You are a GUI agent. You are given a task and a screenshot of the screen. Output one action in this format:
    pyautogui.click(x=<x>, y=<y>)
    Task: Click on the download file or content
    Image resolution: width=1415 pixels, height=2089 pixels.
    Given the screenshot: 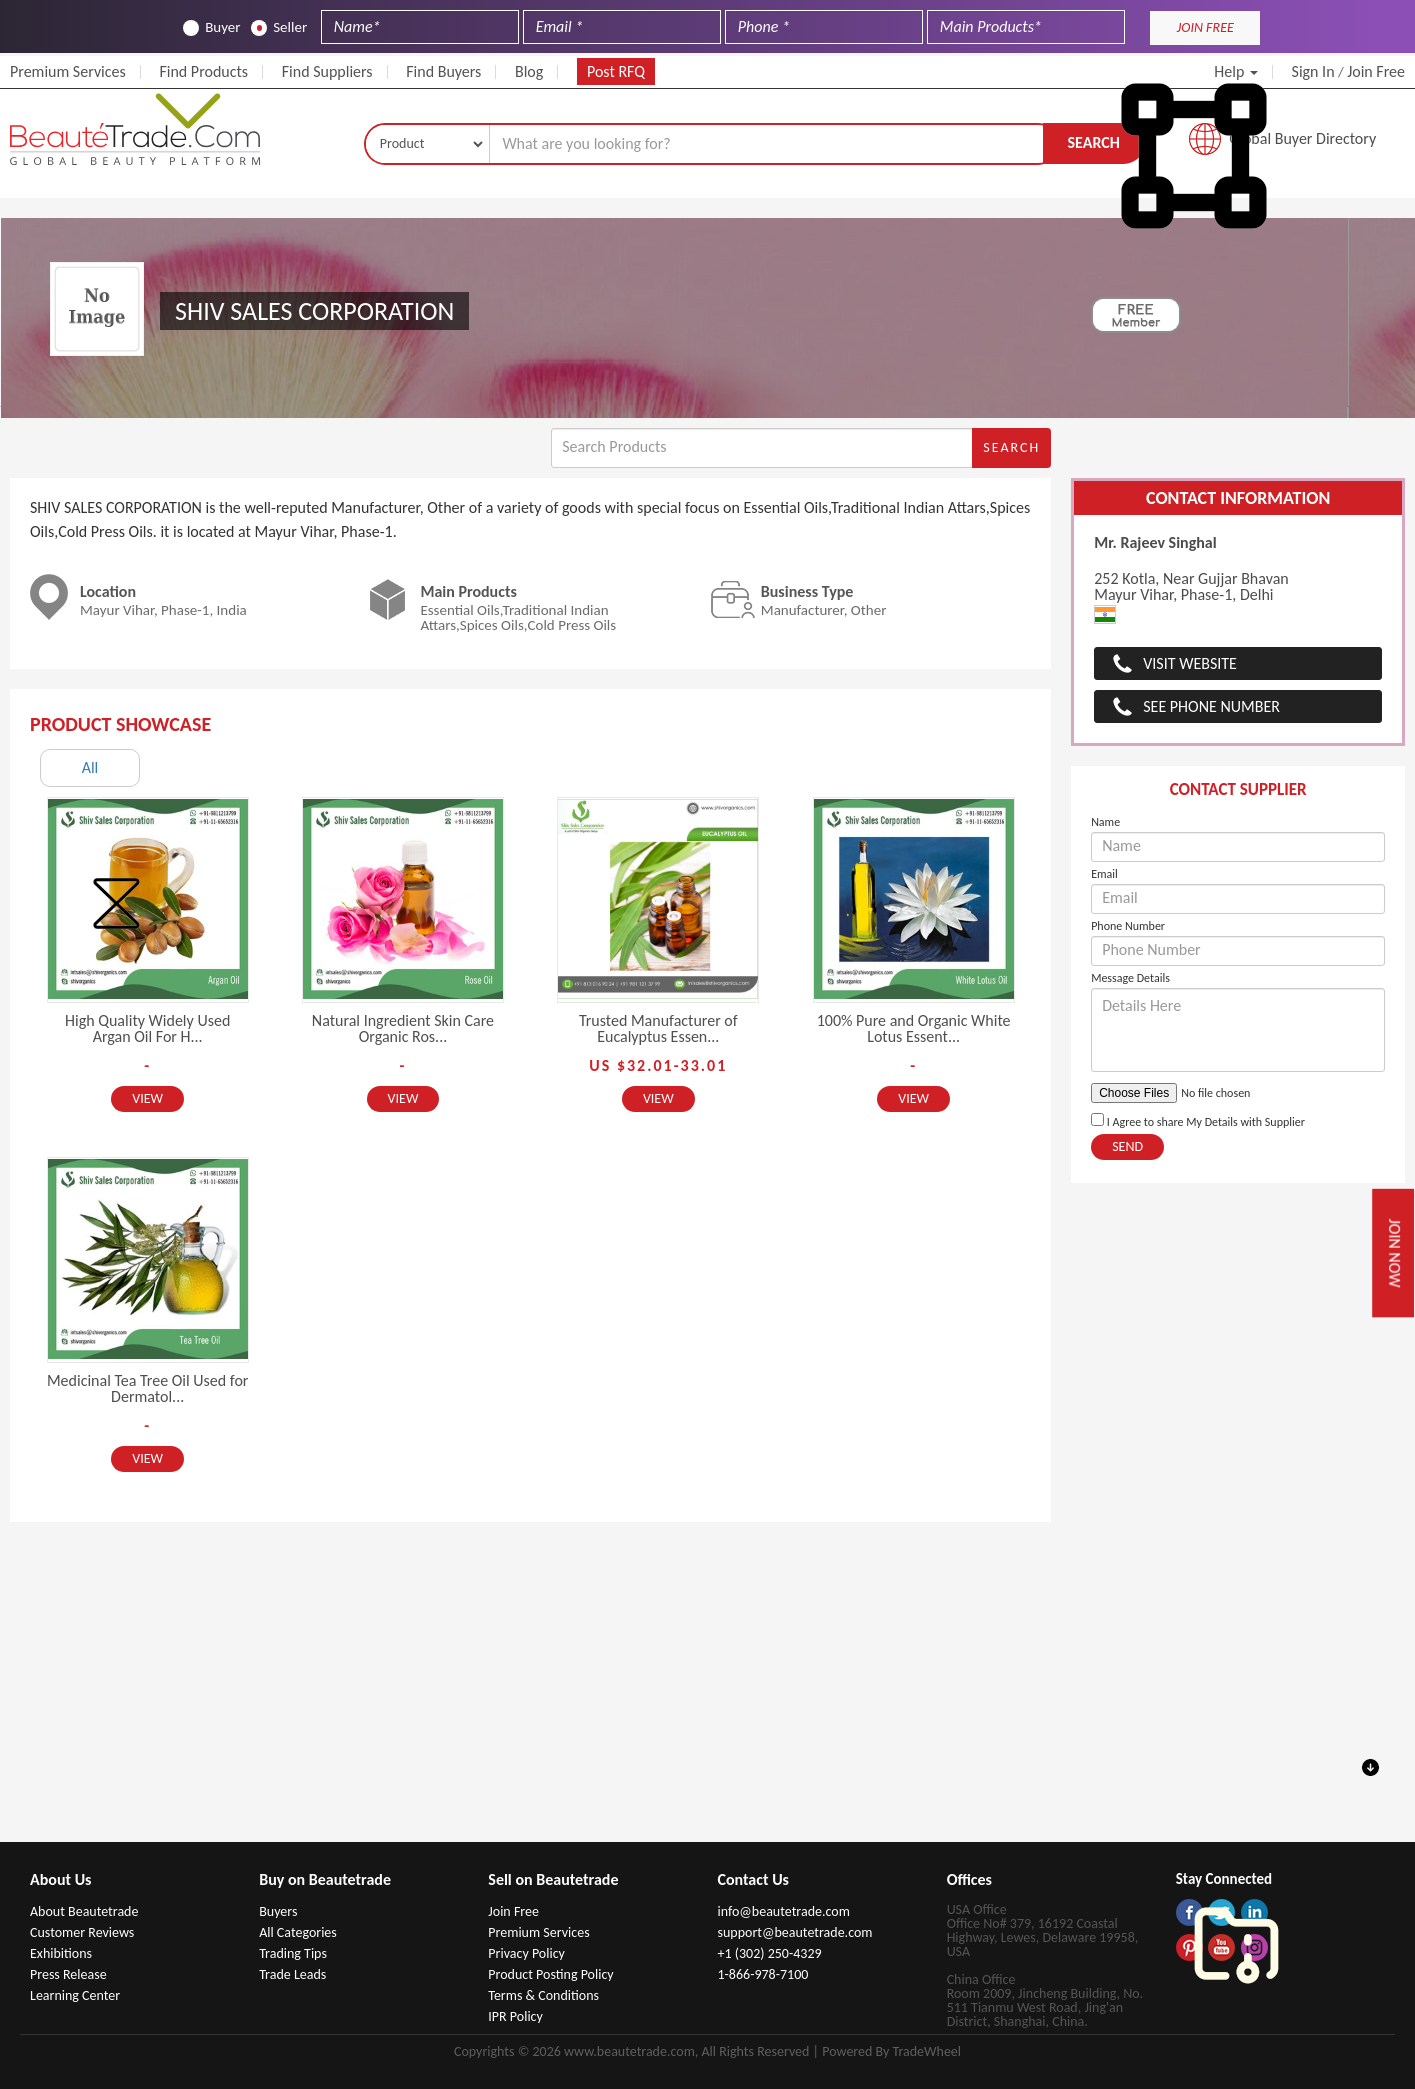 What is the action you would take?
    pyautogui.click(x=1370, y=1767)
    